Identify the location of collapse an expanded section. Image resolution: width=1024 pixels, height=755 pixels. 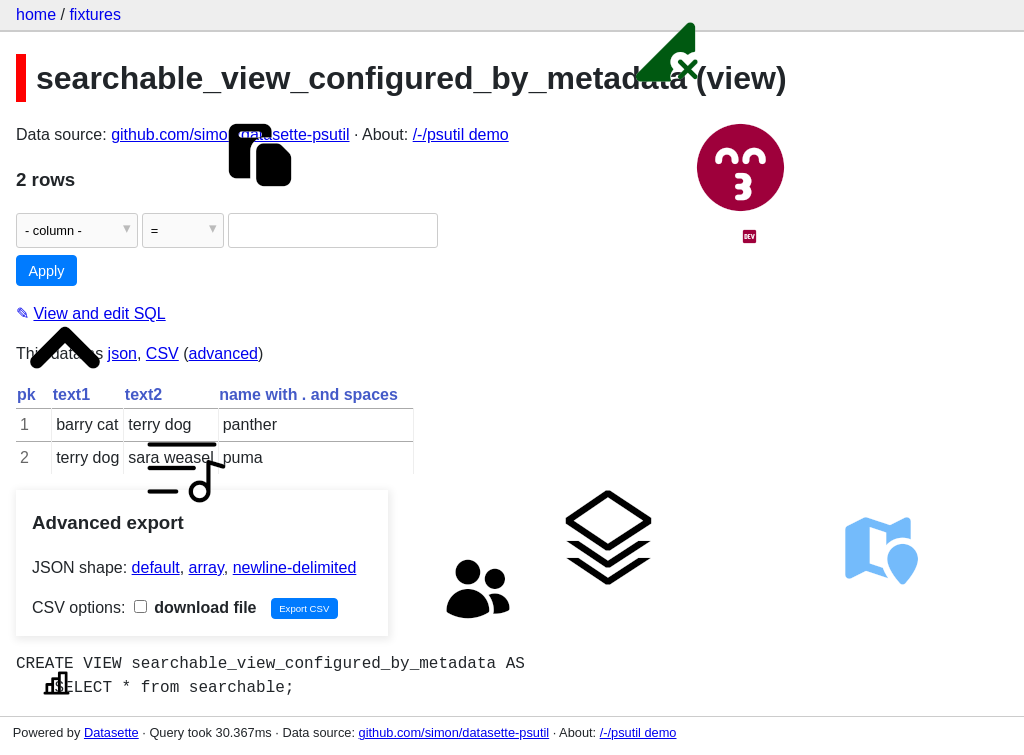
(65, 344).